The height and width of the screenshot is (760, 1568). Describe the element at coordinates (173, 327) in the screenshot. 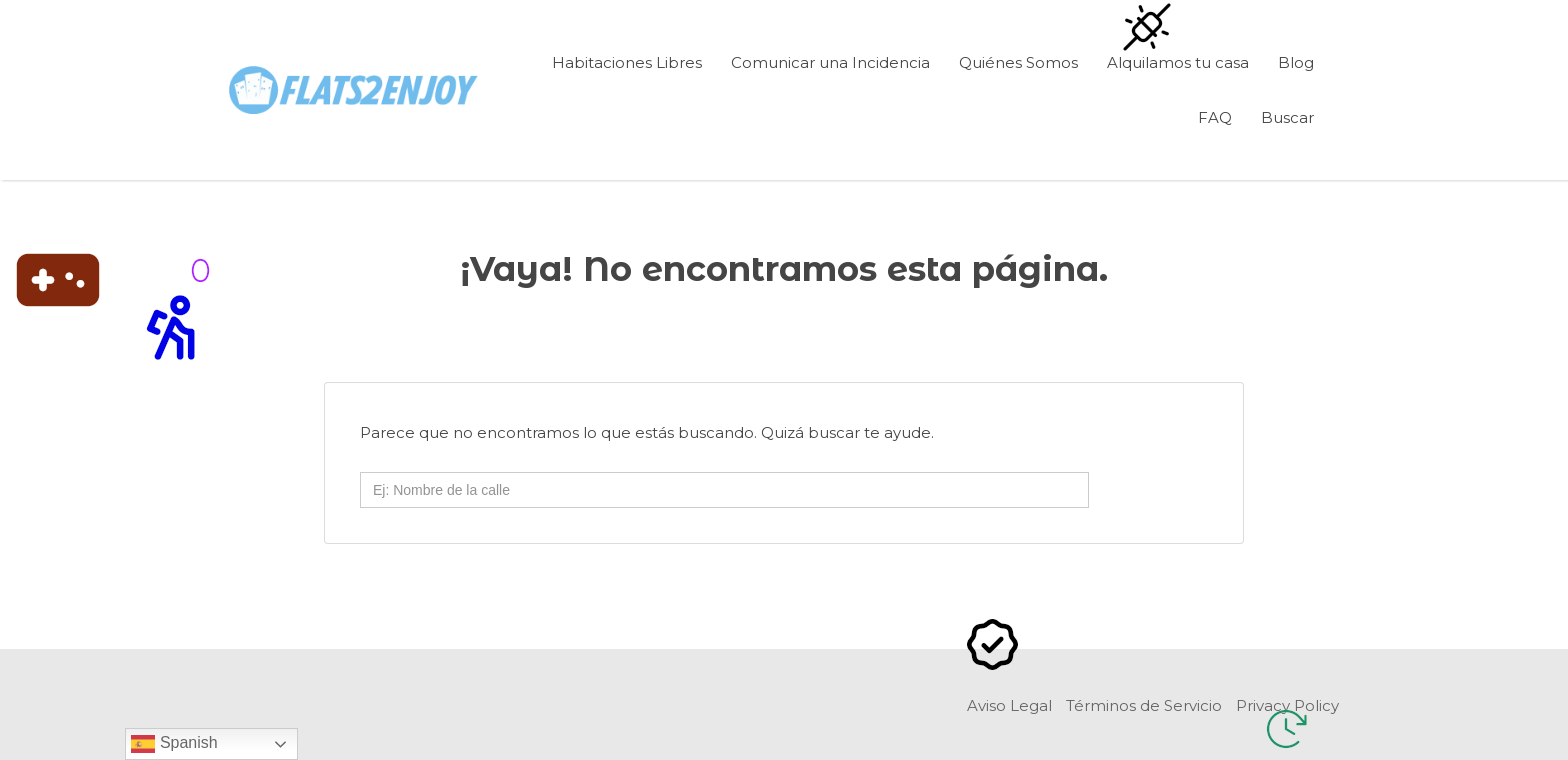

I see `access hiking trails or outdoor activities` at that location.